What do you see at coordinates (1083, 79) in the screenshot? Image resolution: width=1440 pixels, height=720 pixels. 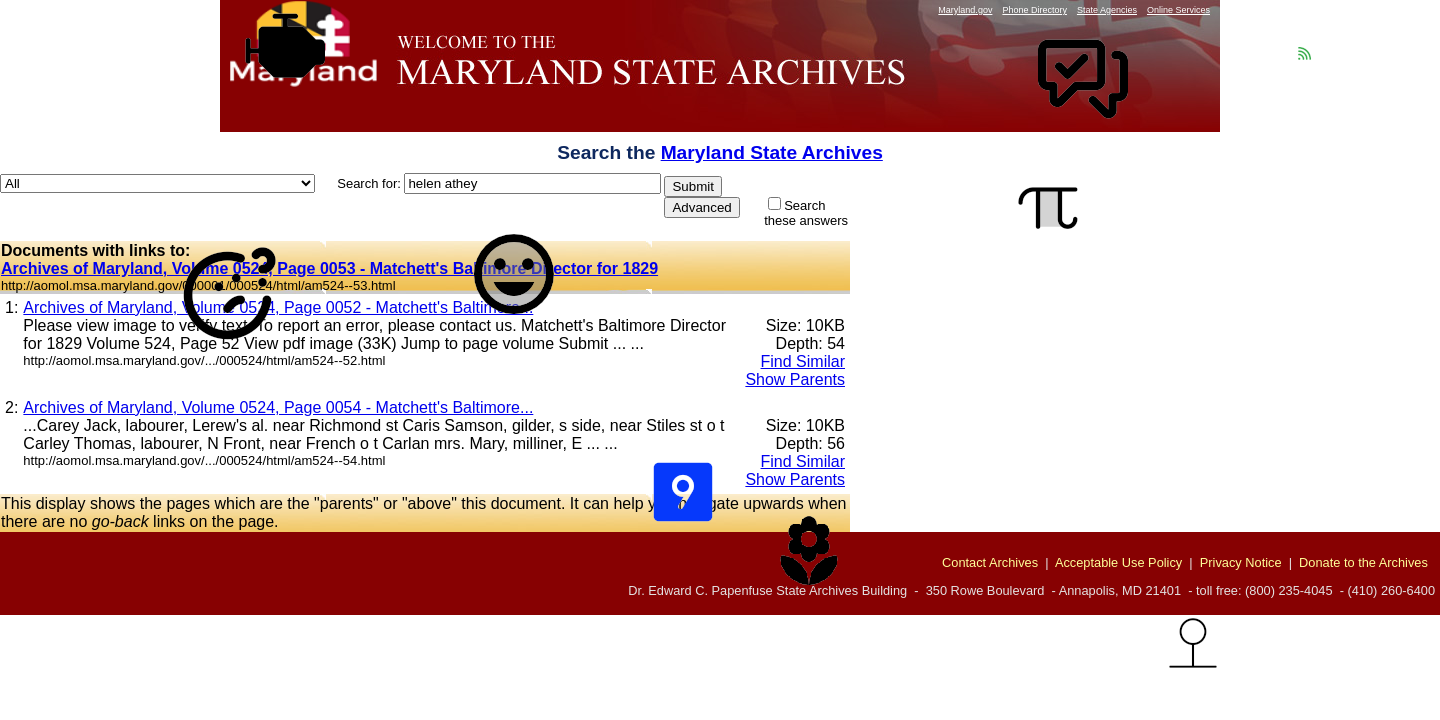 I see `indicates a discussion thread has been closed` at bounding box center [1083, 79].